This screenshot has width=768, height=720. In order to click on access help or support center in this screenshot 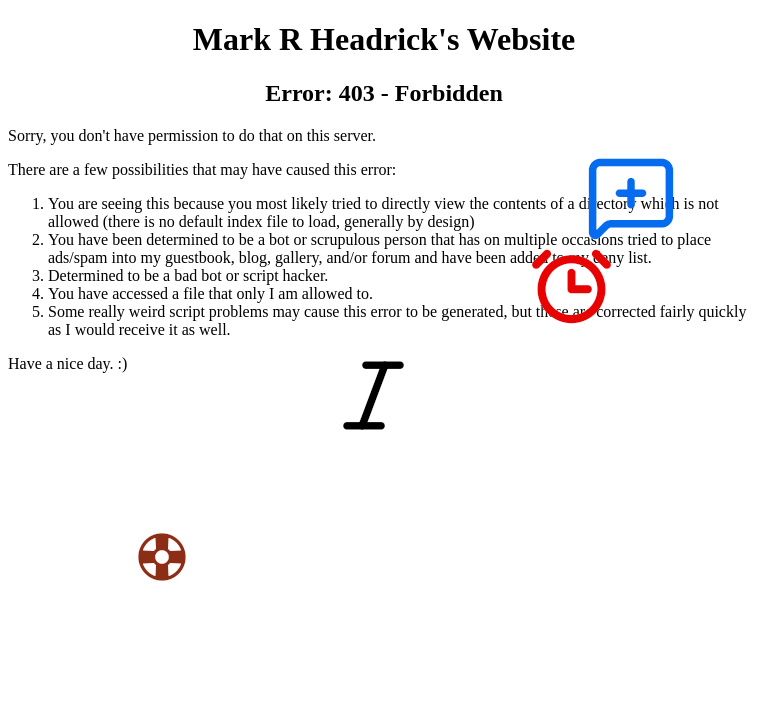, I will do `click(162, 557)`.